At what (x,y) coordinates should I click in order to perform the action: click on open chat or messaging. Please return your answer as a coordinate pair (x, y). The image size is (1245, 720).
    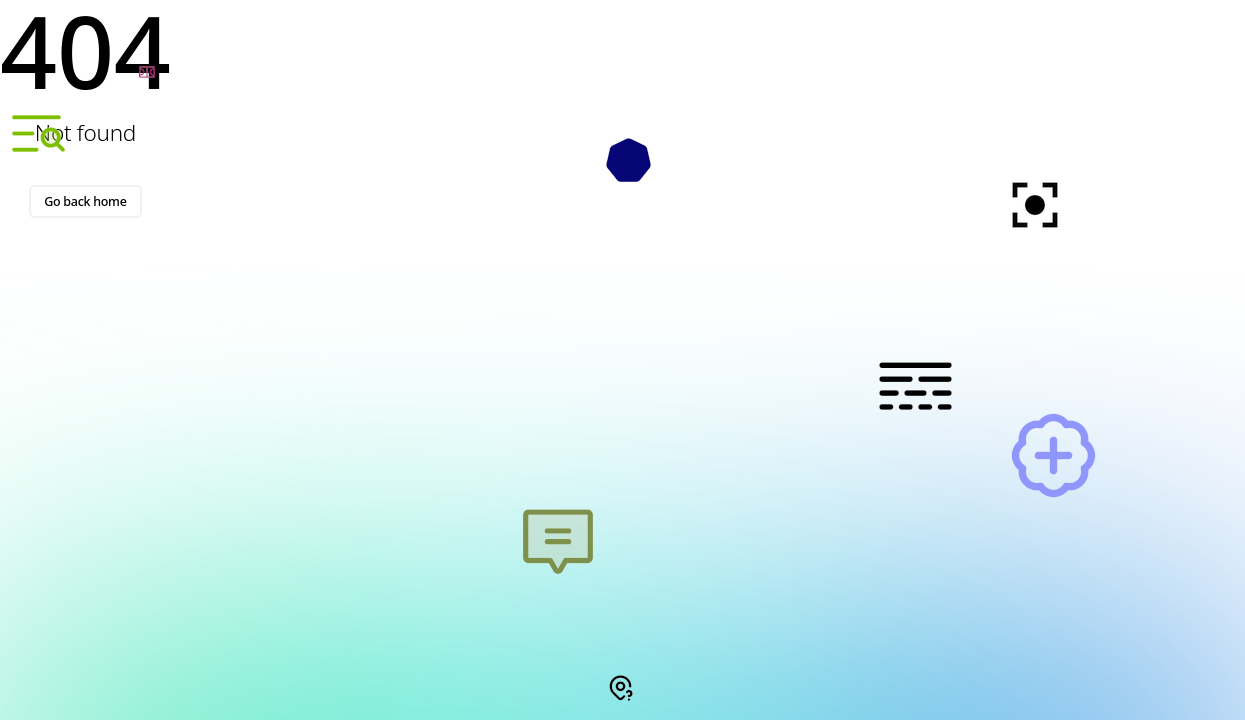
    Looking at the image, I should click on (558, 539).